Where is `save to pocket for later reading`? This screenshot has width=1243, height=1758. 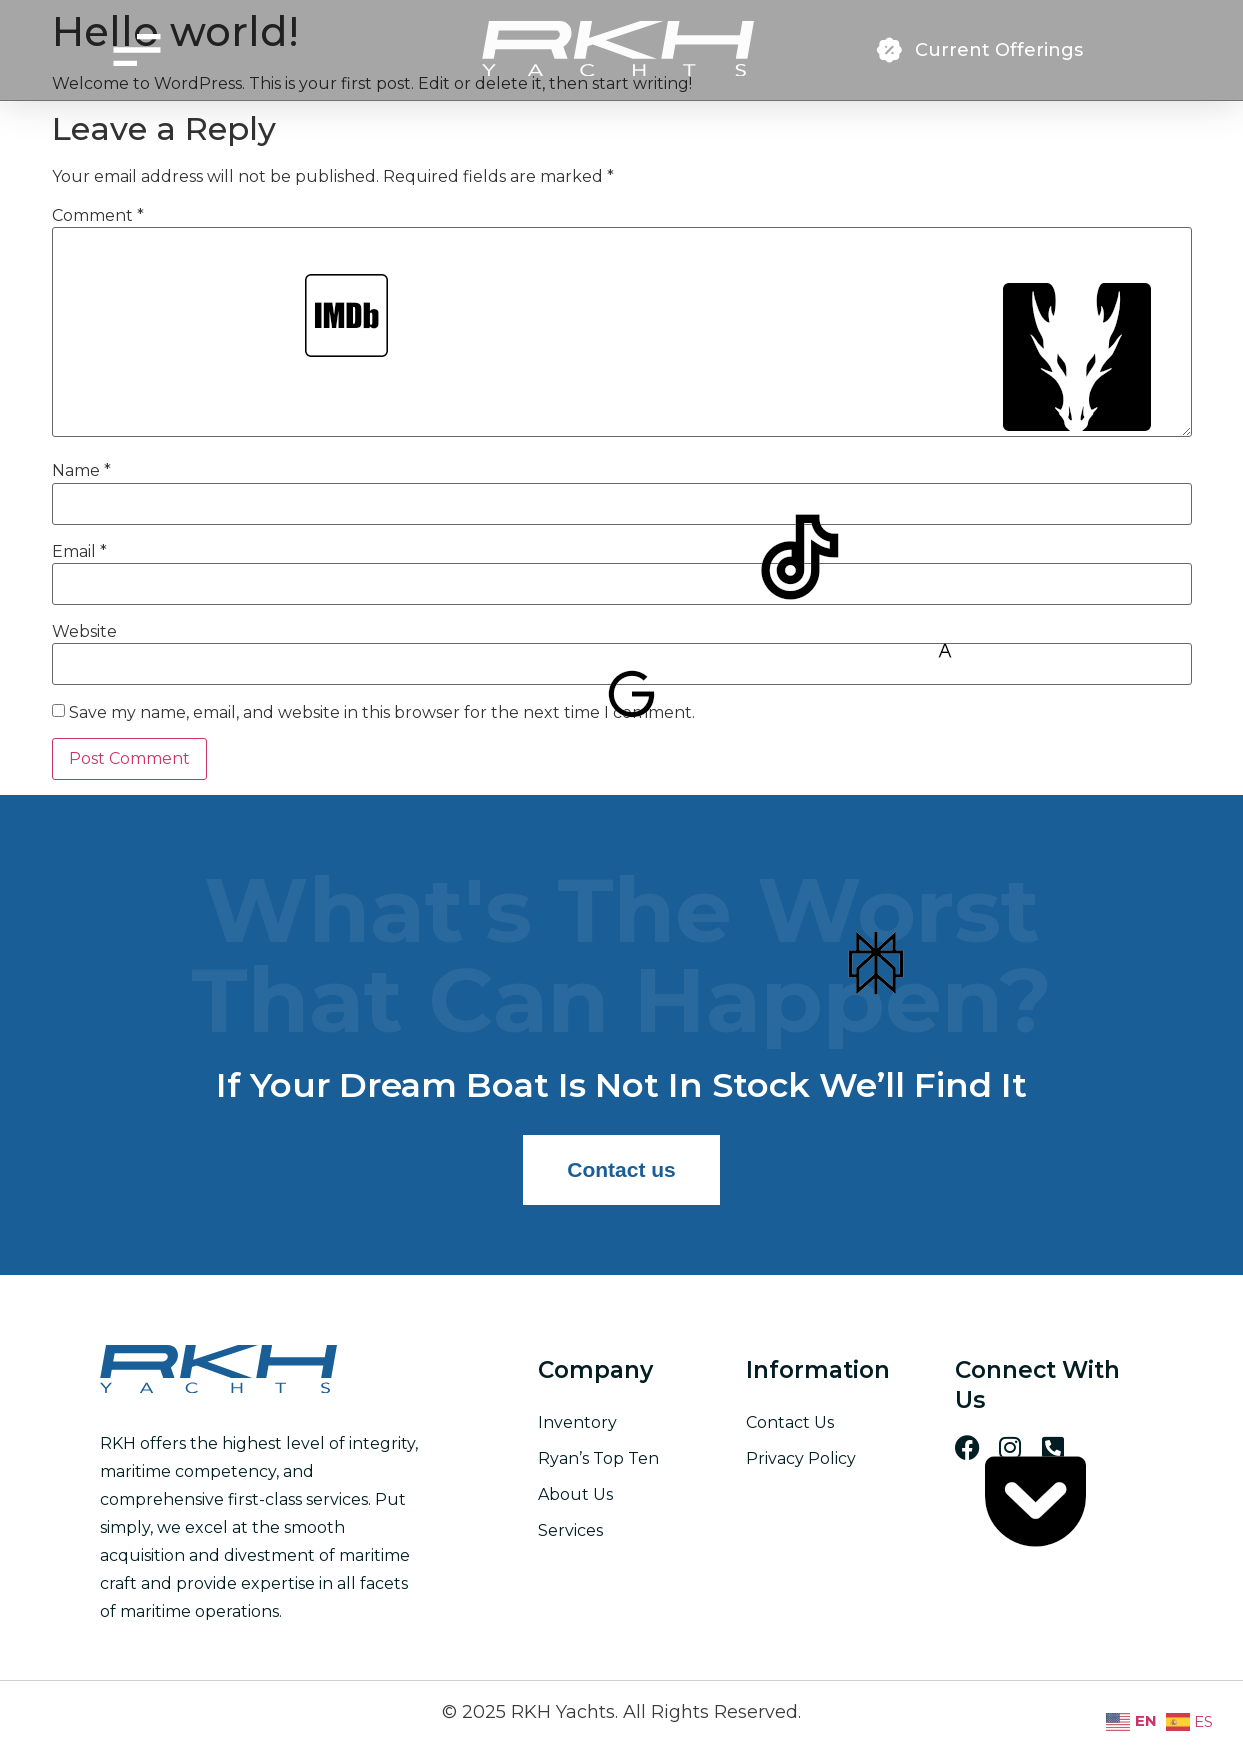
save to pocket for later reading is located at coordinates (1035, 1501).